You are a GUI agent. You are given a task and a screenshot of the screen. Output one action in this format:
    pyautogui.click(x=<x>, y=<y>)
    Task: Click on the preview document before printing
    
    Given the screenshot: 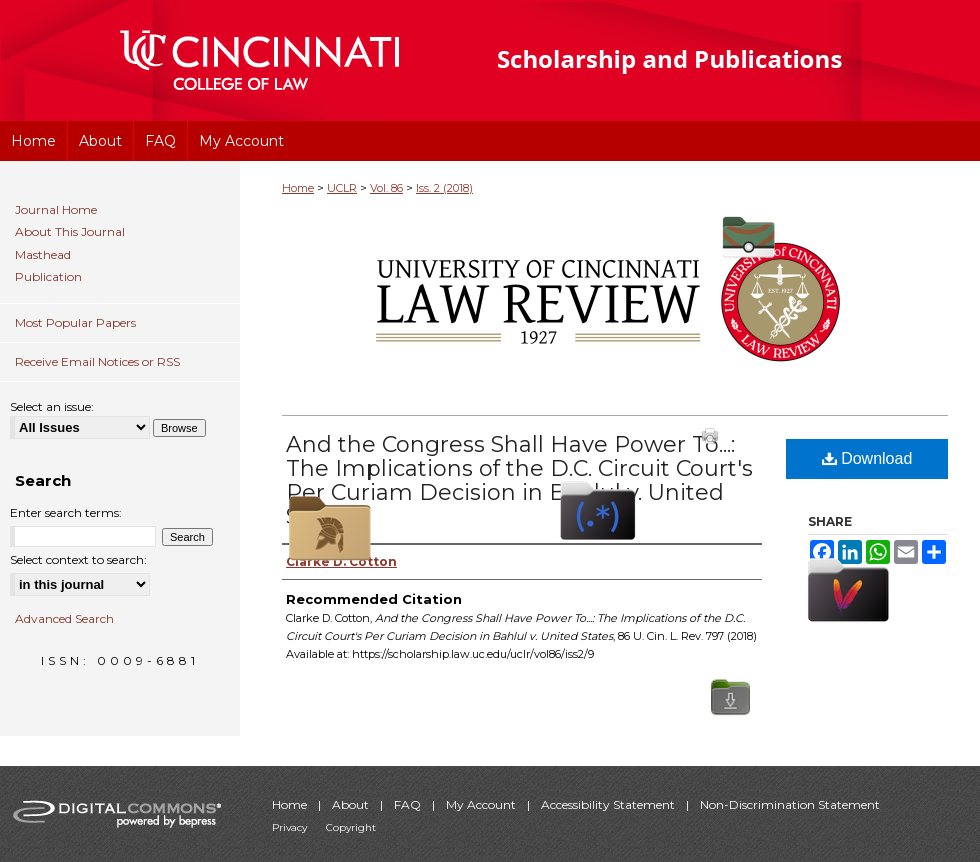 What is the action you would take?
    pyautogui.click(x=710, y=436)
    